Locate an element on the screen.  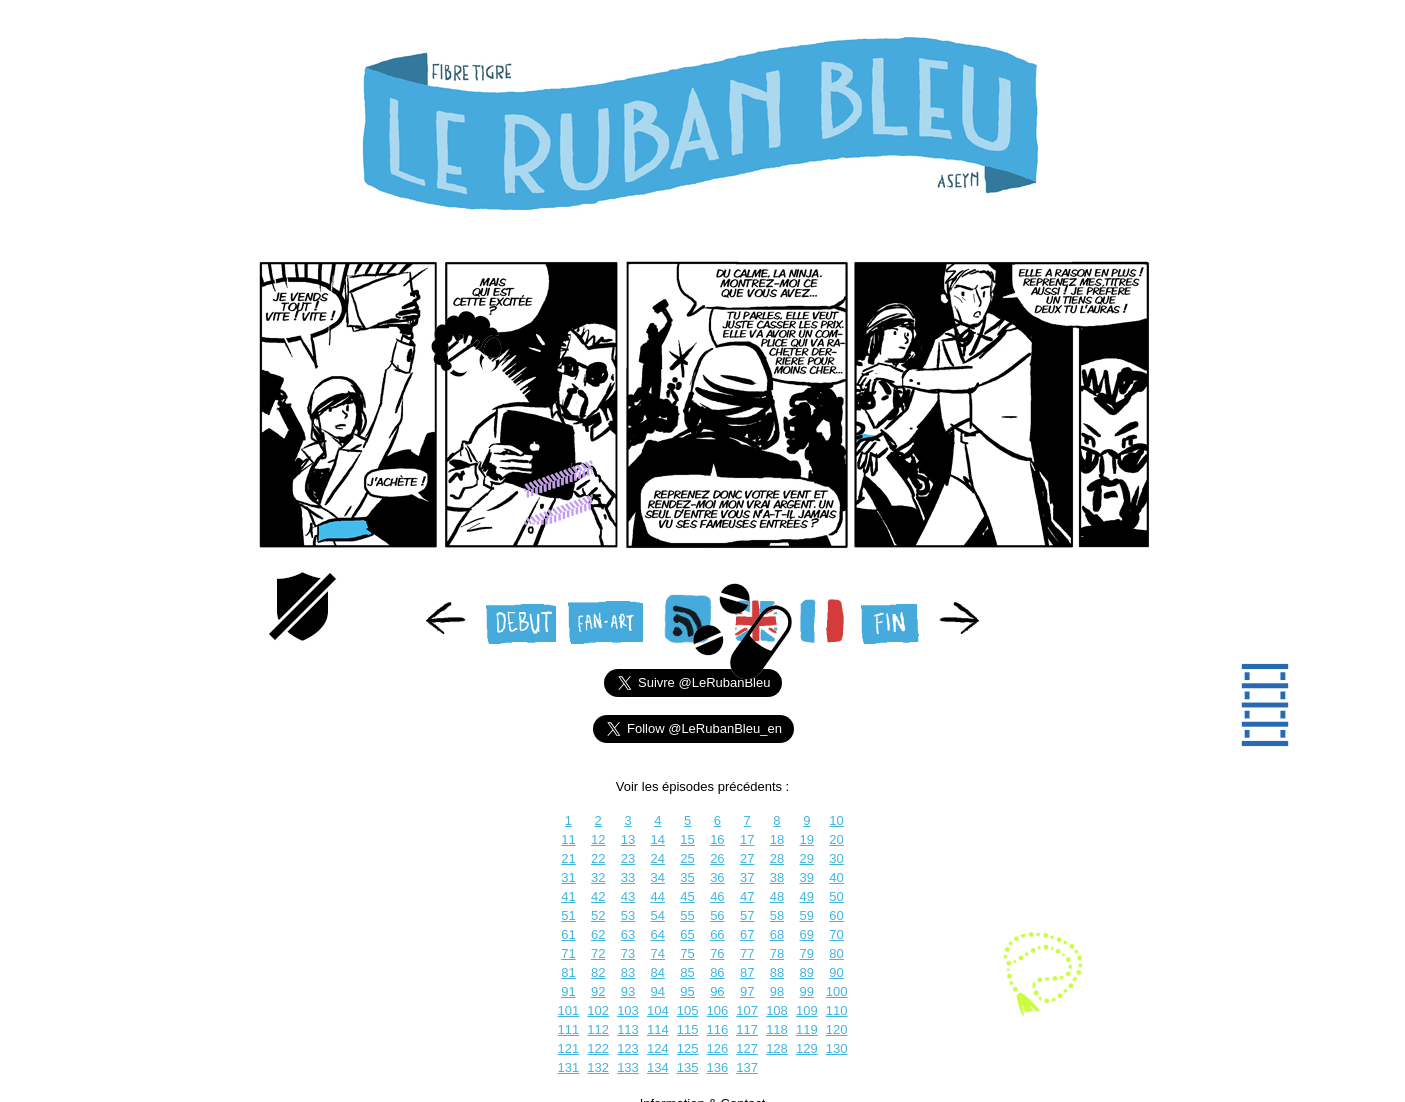
view medications or prescriptions is located at coordinates (742, 631).